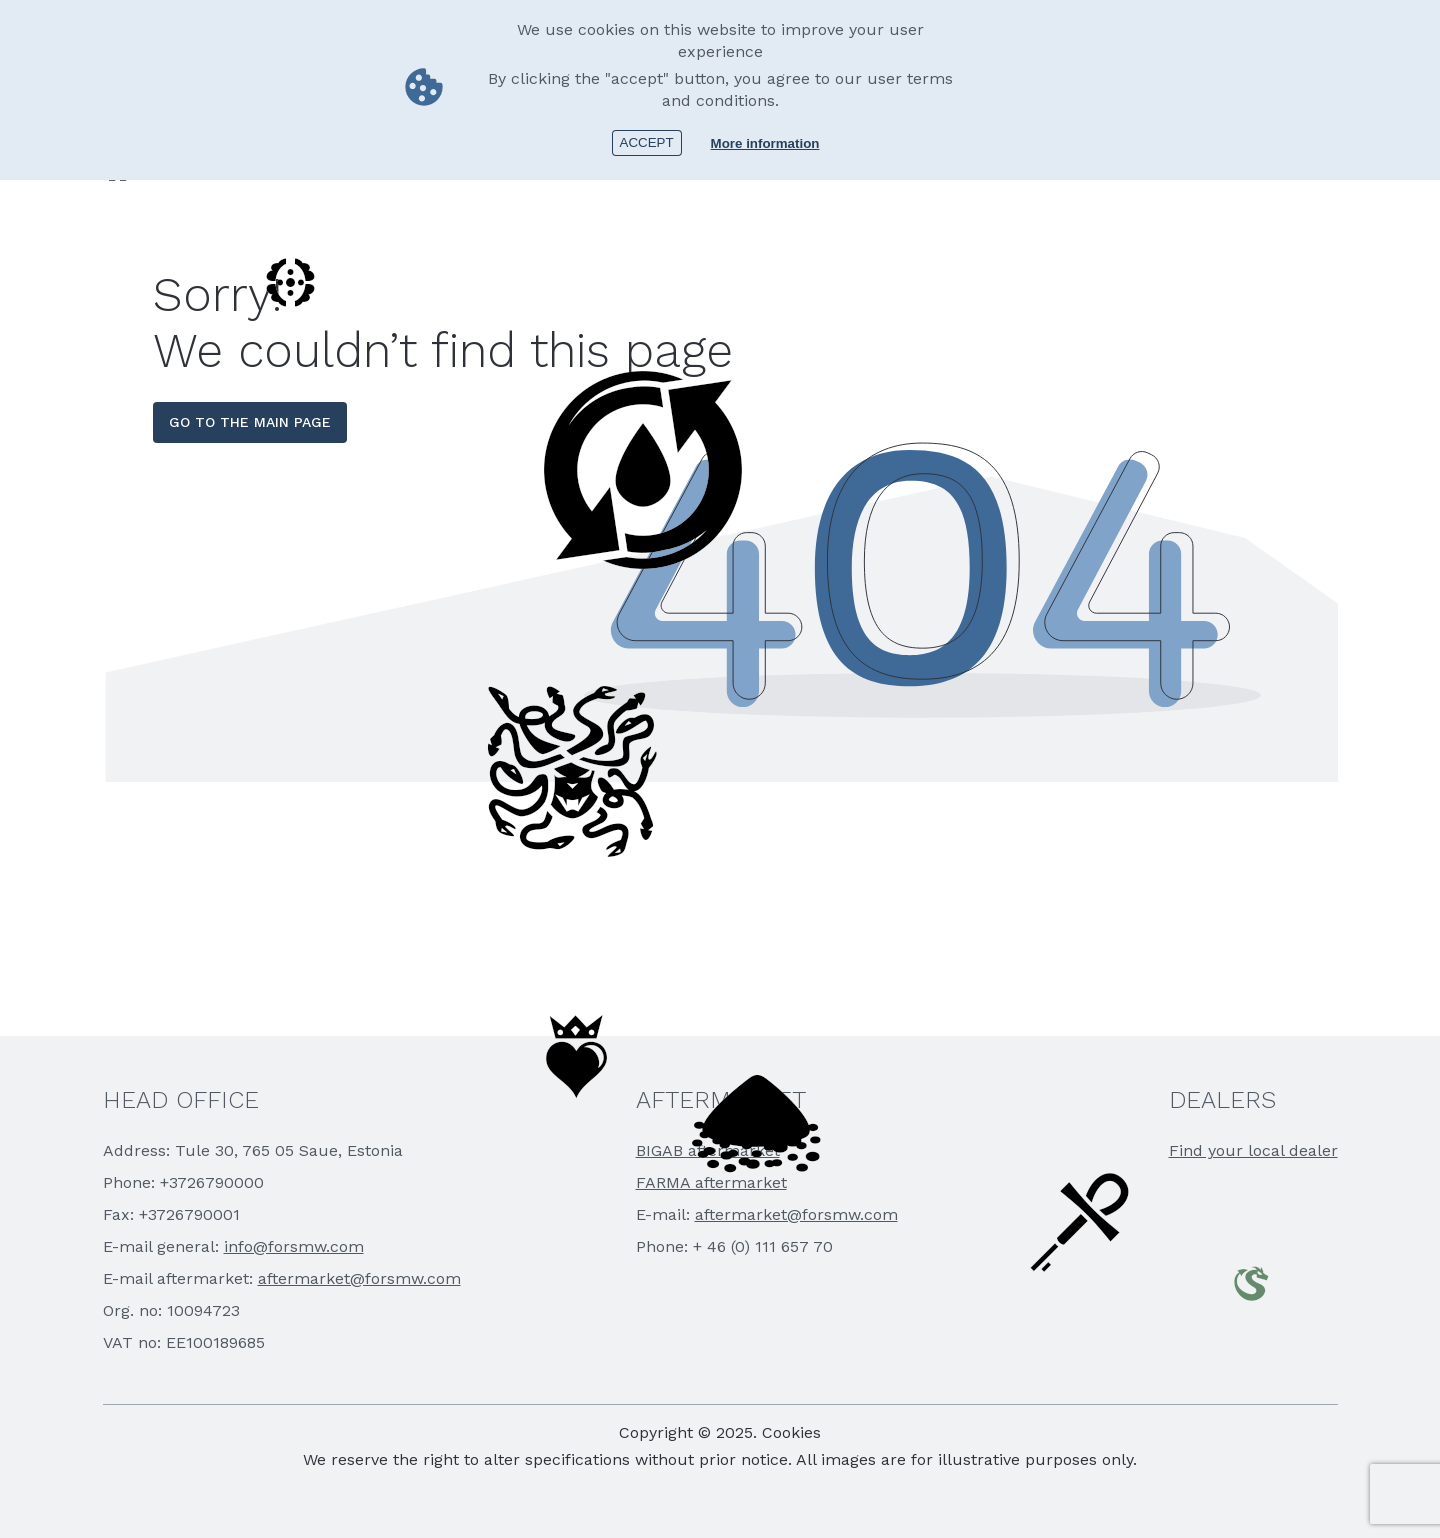 The width and height of the screenshot is (1440, 1538). Describe the element at coordinates (290, 282) in the screenshot. I see `access hive or colony management features` at that location.